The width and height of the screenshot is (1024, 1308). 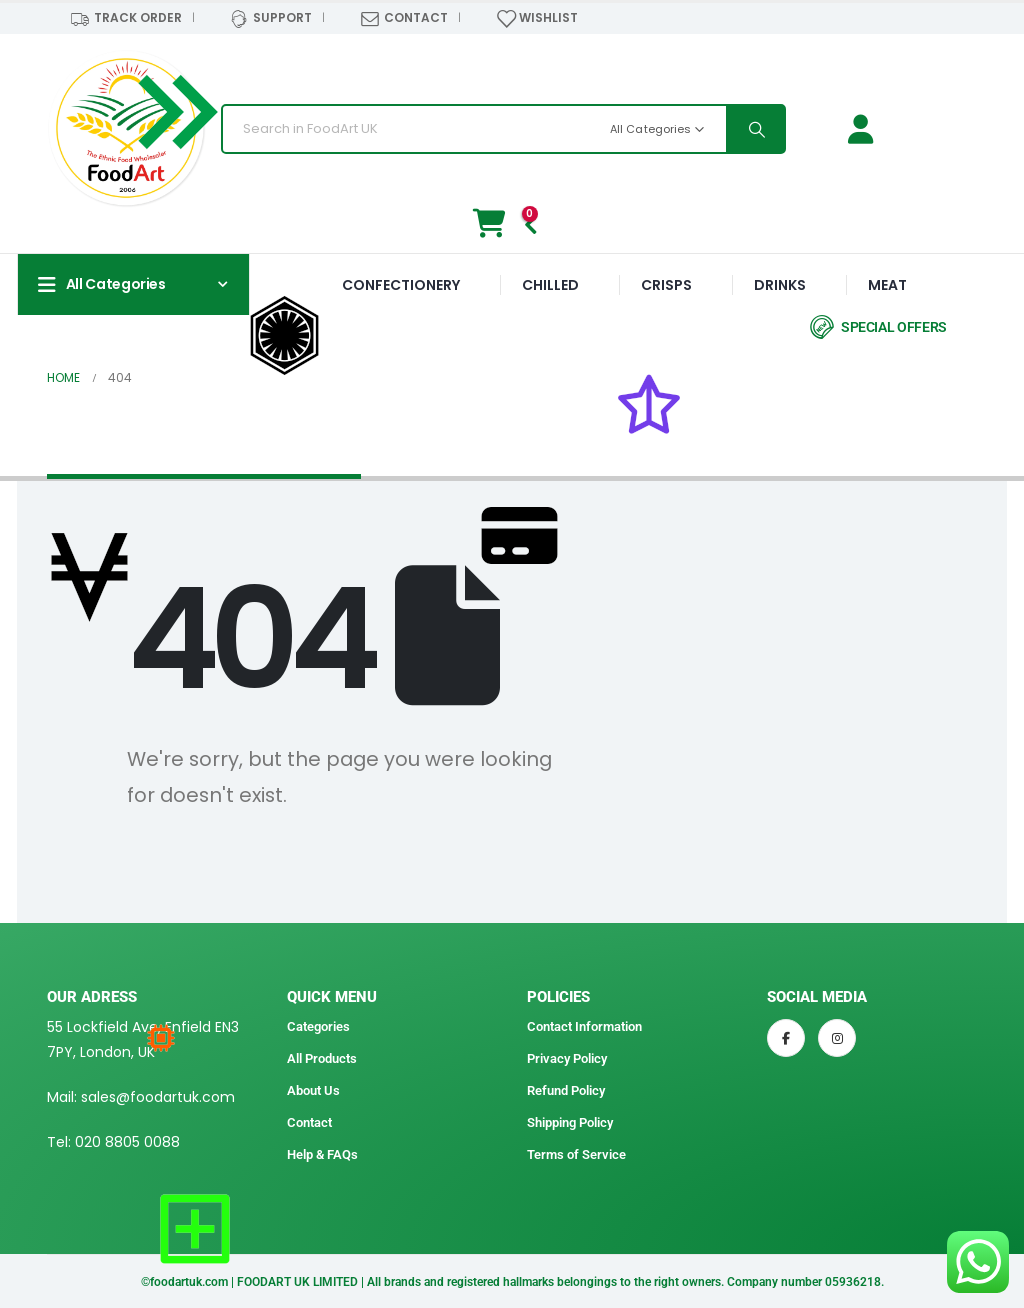 I want to click on viacoin cryptocurrency logo, so click(x=89, y=577).